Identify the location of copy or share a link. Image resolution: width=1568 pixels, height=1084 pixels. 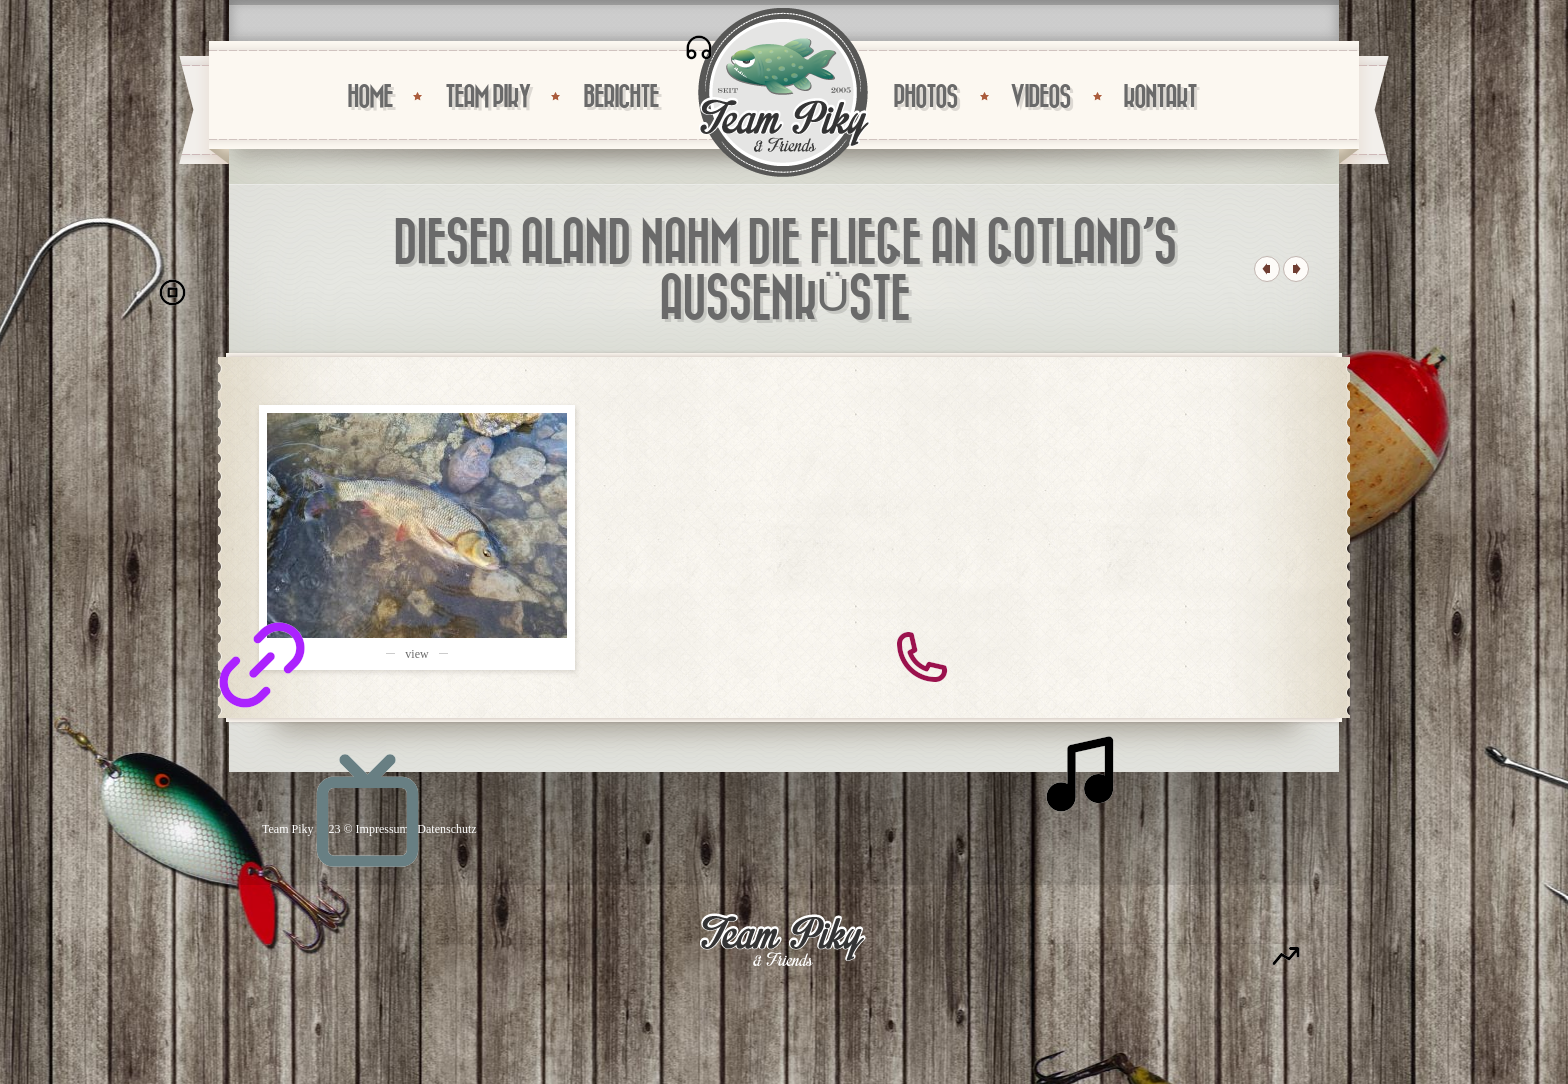
(262, 665).